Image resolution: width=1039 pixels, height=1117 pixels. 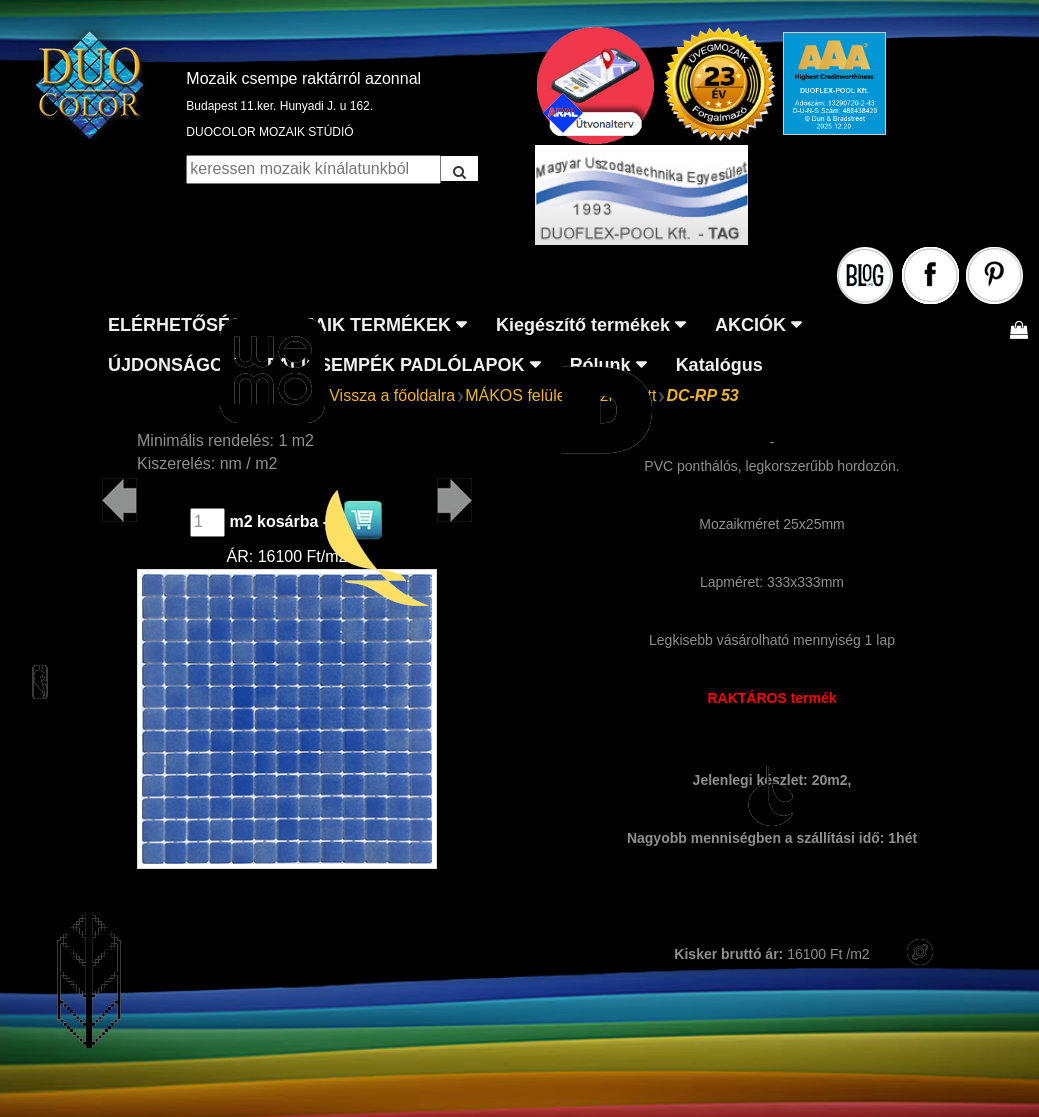 I want to click on open the Helium network app, so click(x=920, y=952).